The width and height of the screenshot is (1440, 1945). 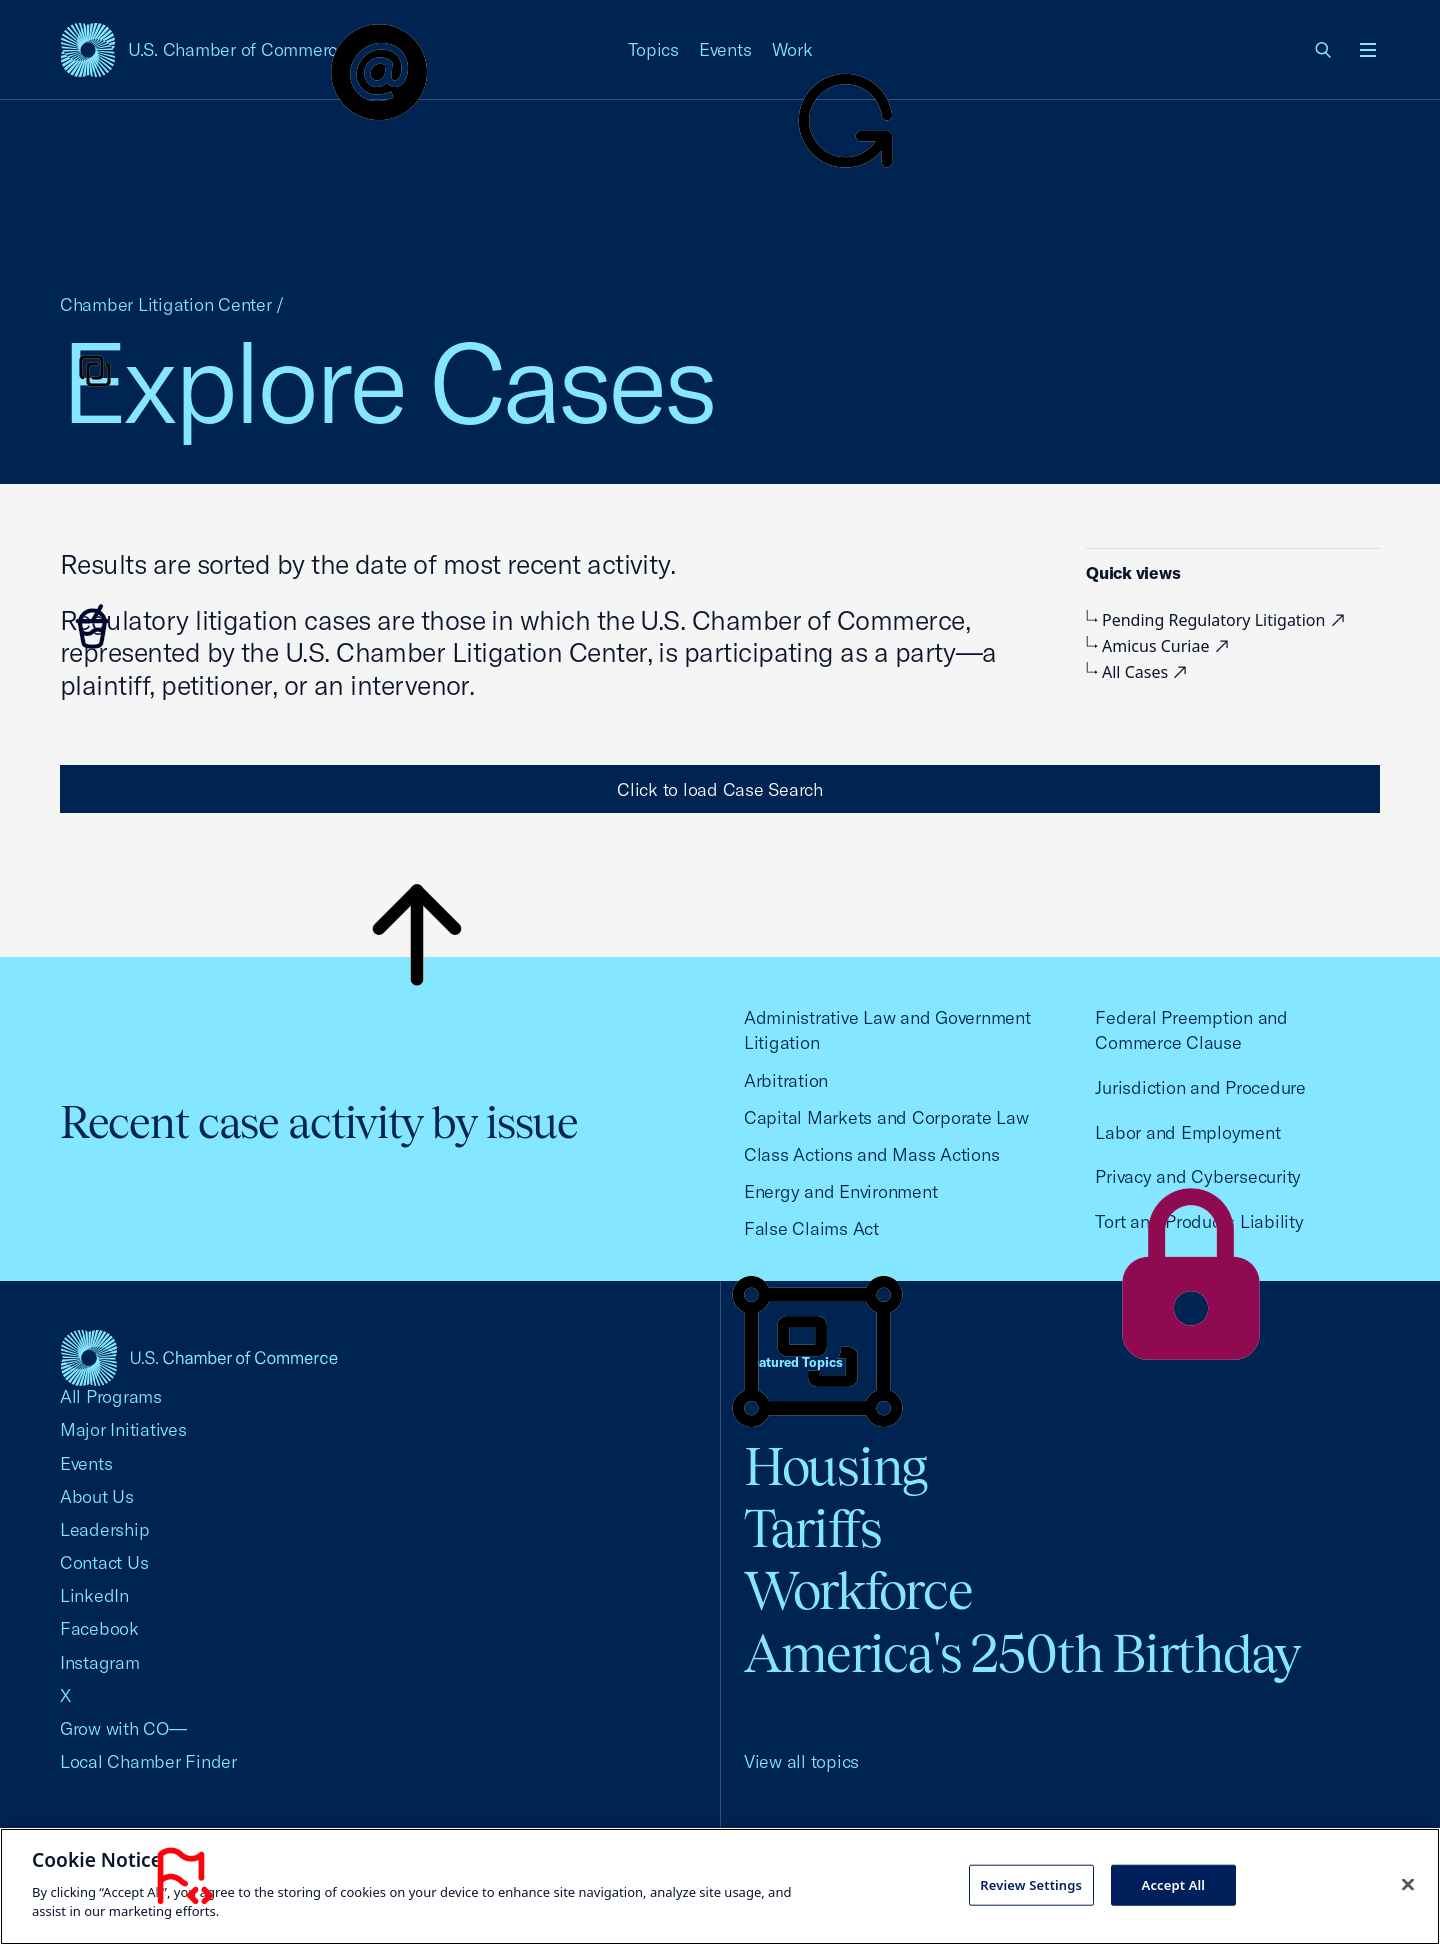 What do you see at coordinates (417, 935) in the screenshot?
I see `move up or scroll to top` at bounding box center [417, 935].